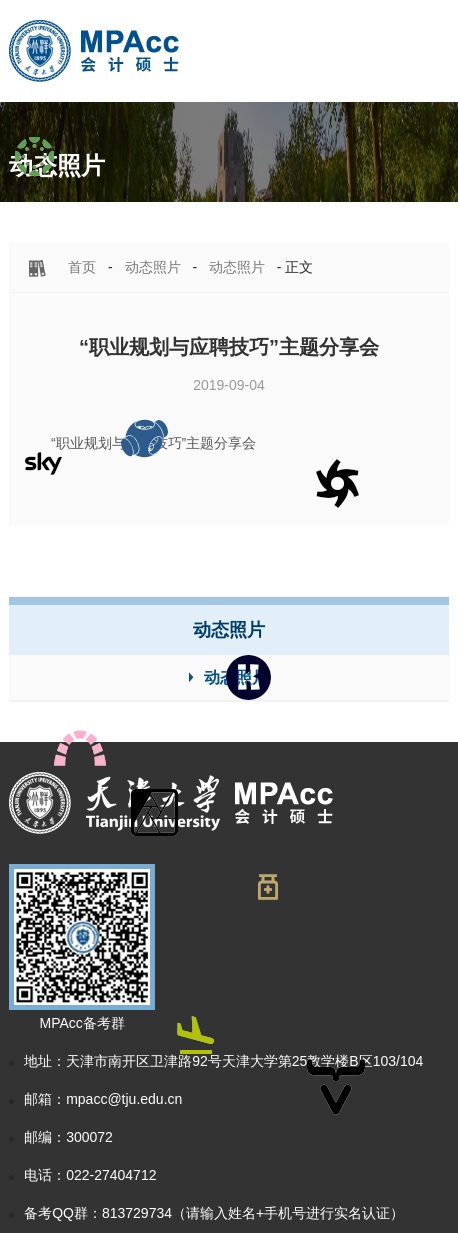 The width and height of the screenshot is (458, 1233). I want to click on open canvas learning management system, so click(34, 156).